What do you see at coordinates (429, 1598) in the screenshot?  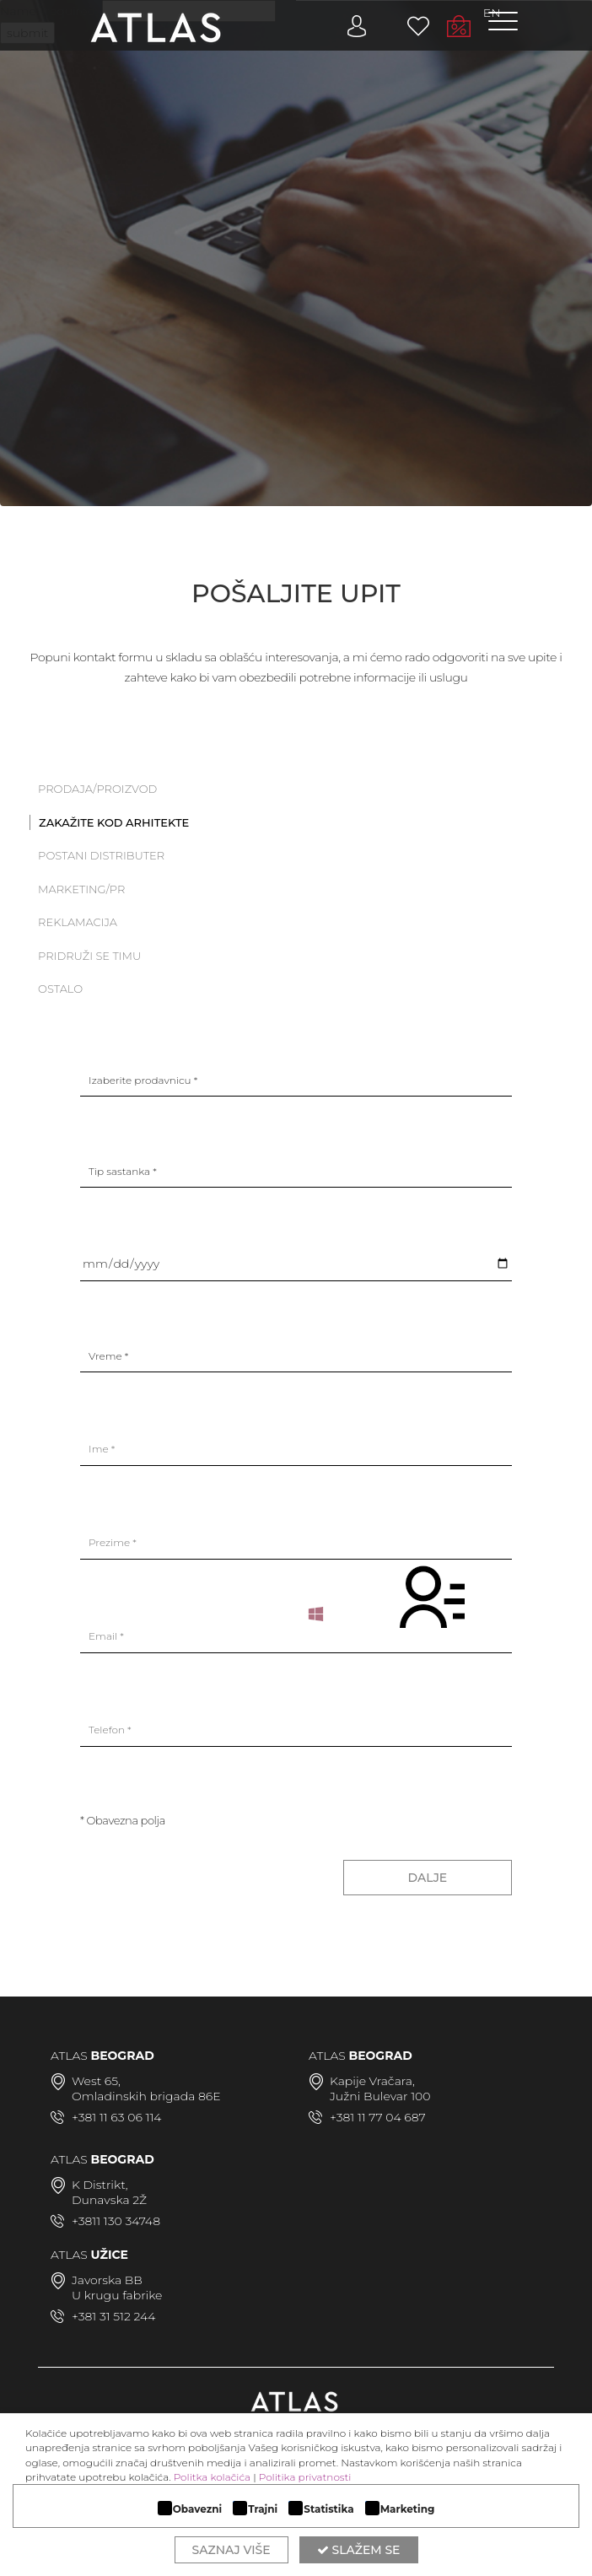 I see `access your contacts list` at bounding box center [429, 1598].